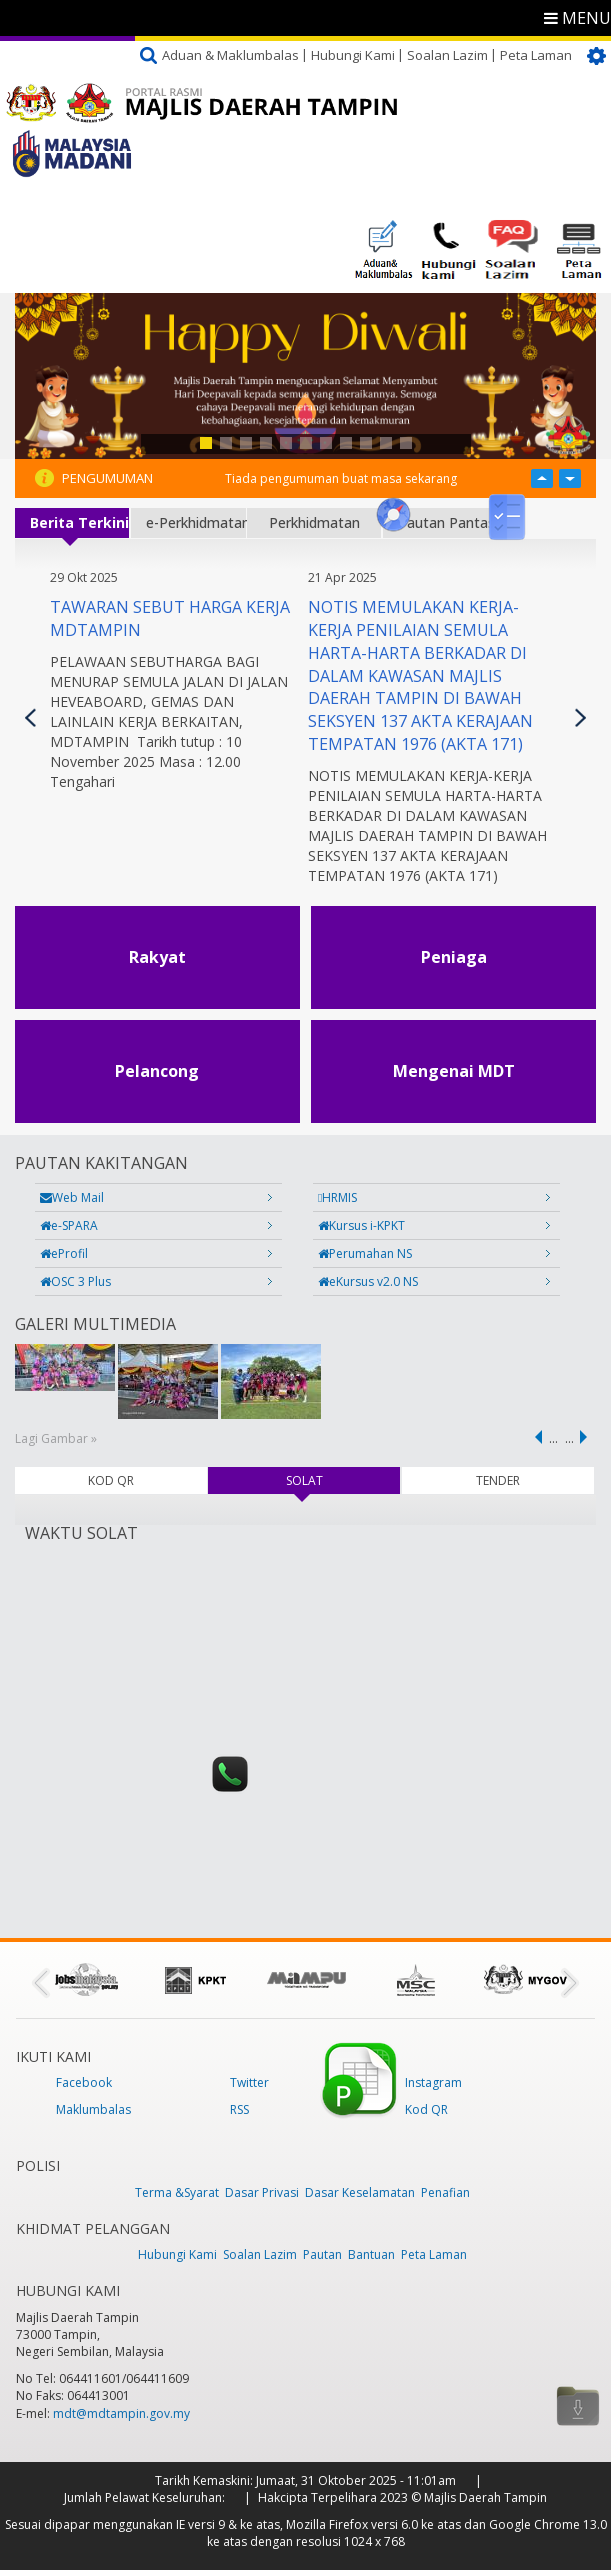 The width and height of the screenshot is (611, 2570). What do you see at coordinates (578, 2406) in the screenshot?
I see `open your downloads folder` at bounding box center [578, 2406].